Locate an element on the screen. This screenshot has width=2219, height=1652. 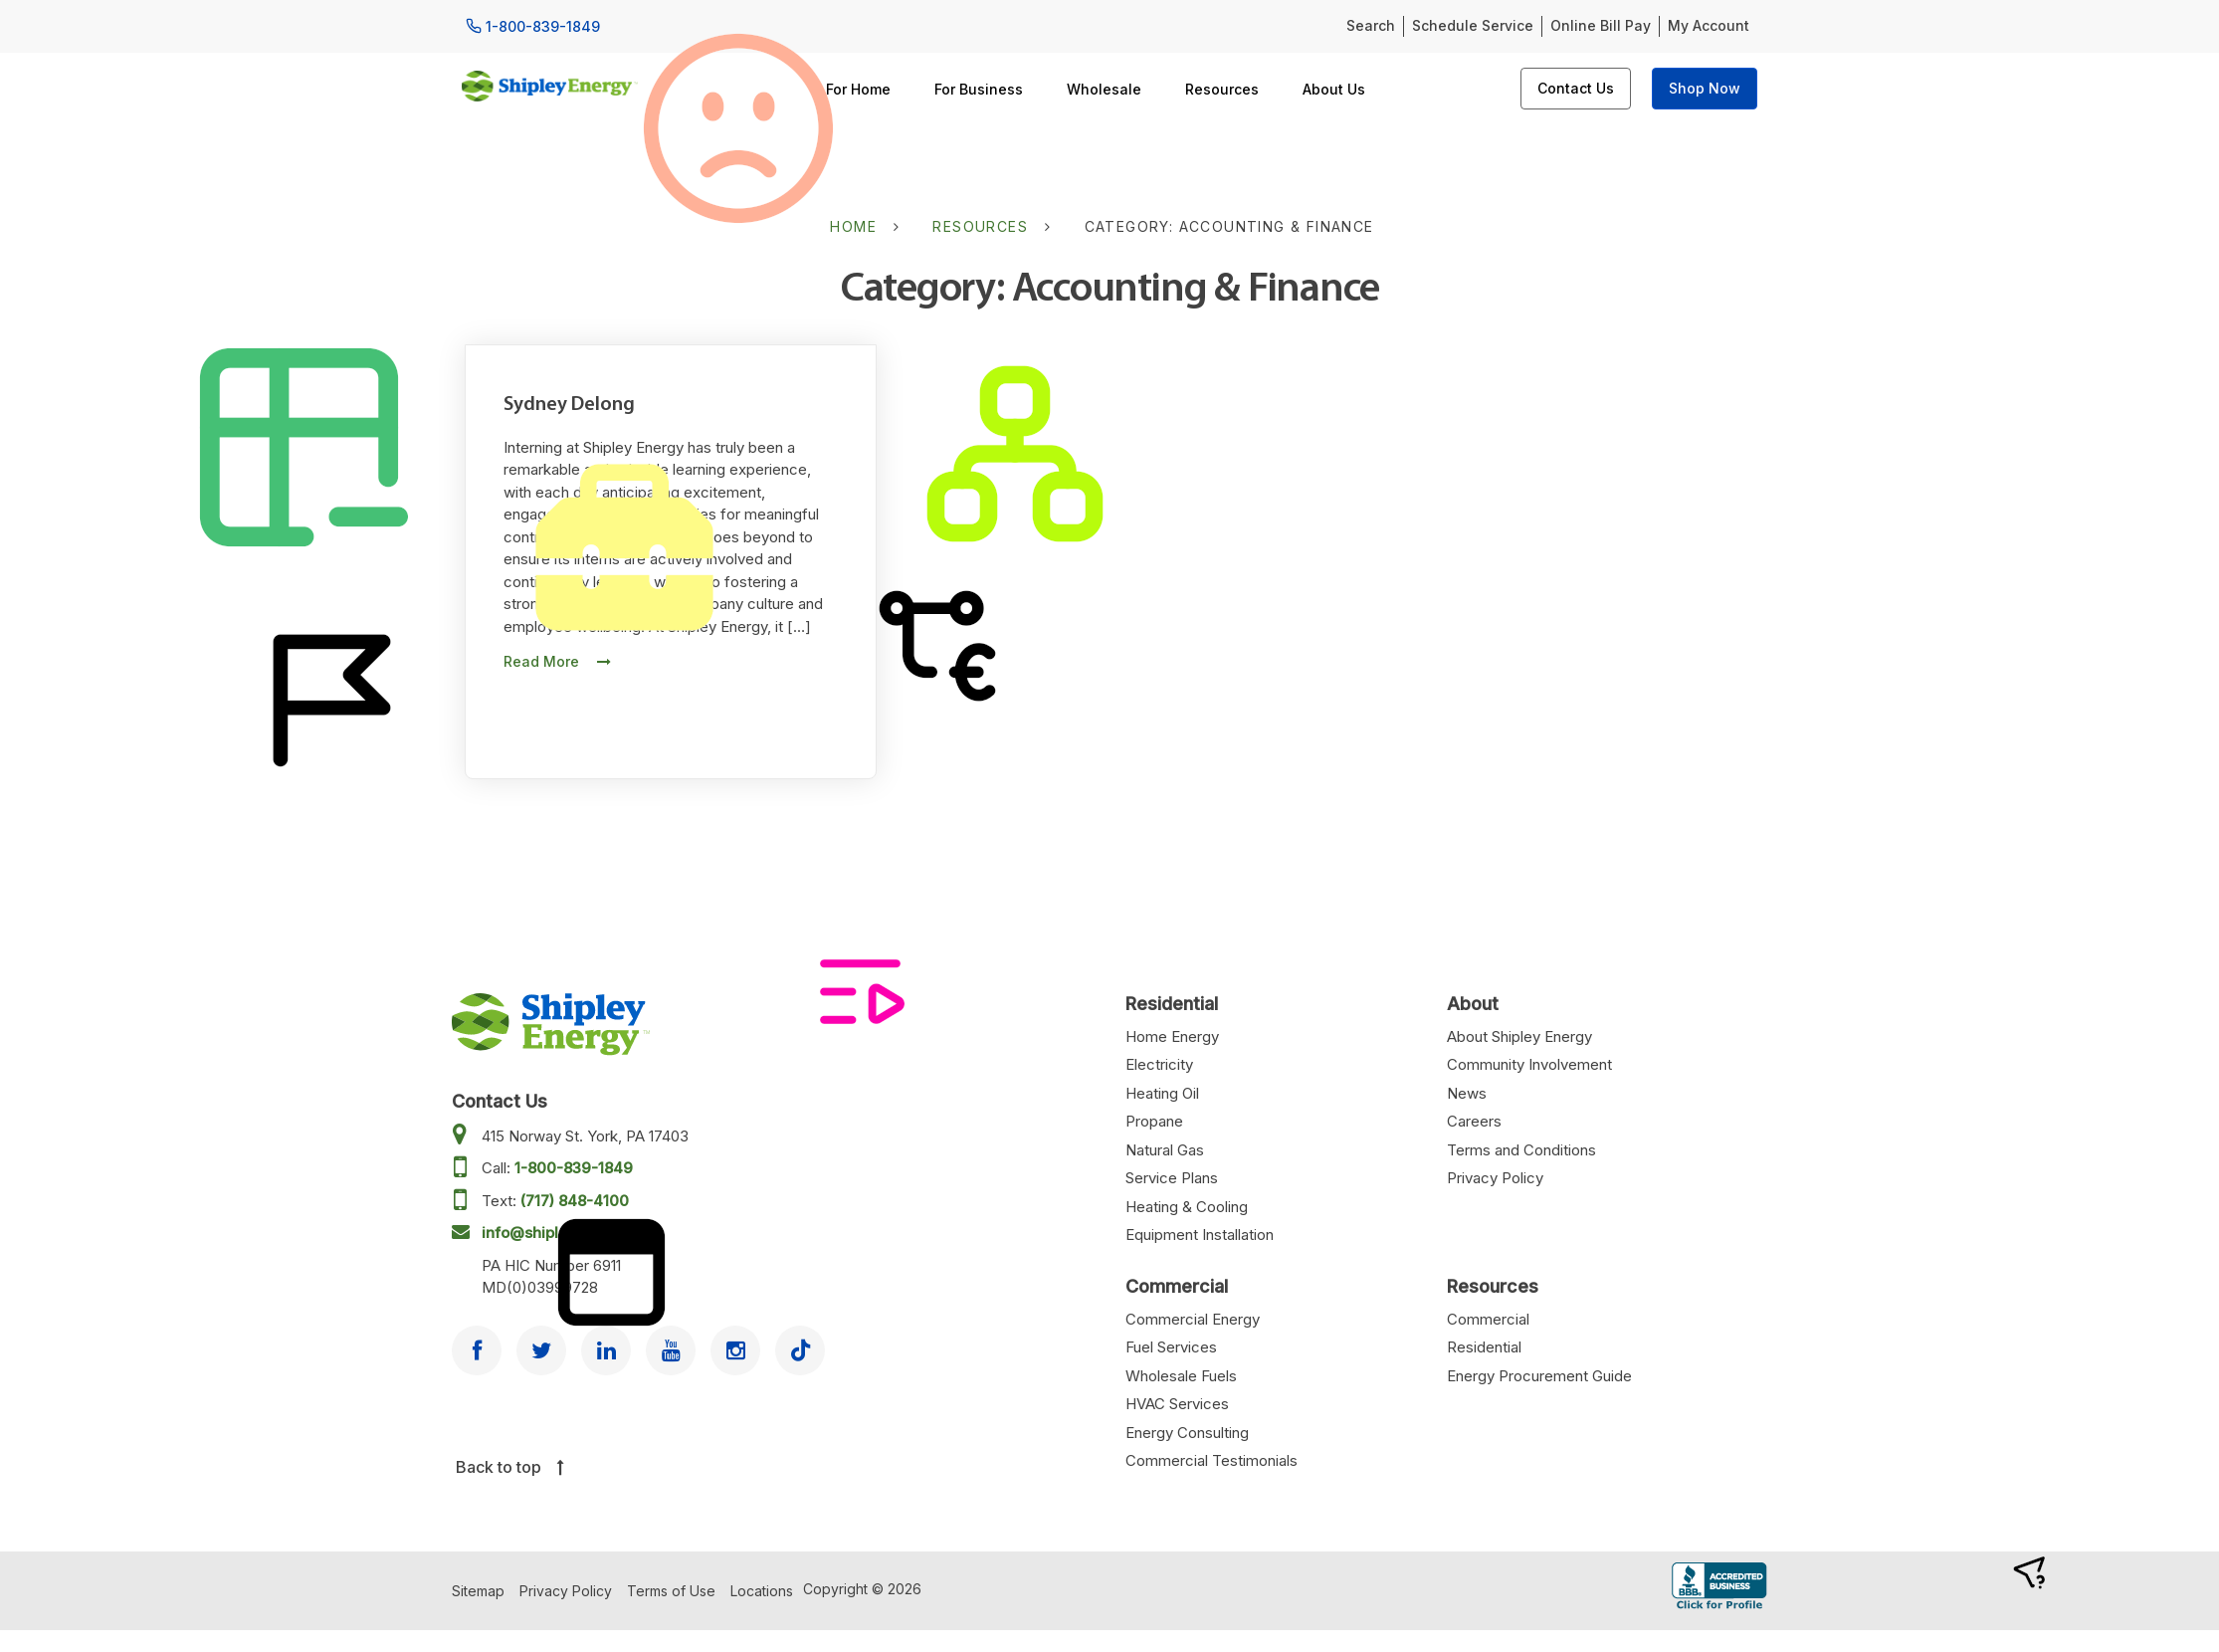
toggle the navigation bar visibility is located at coordinates (611, 1272).